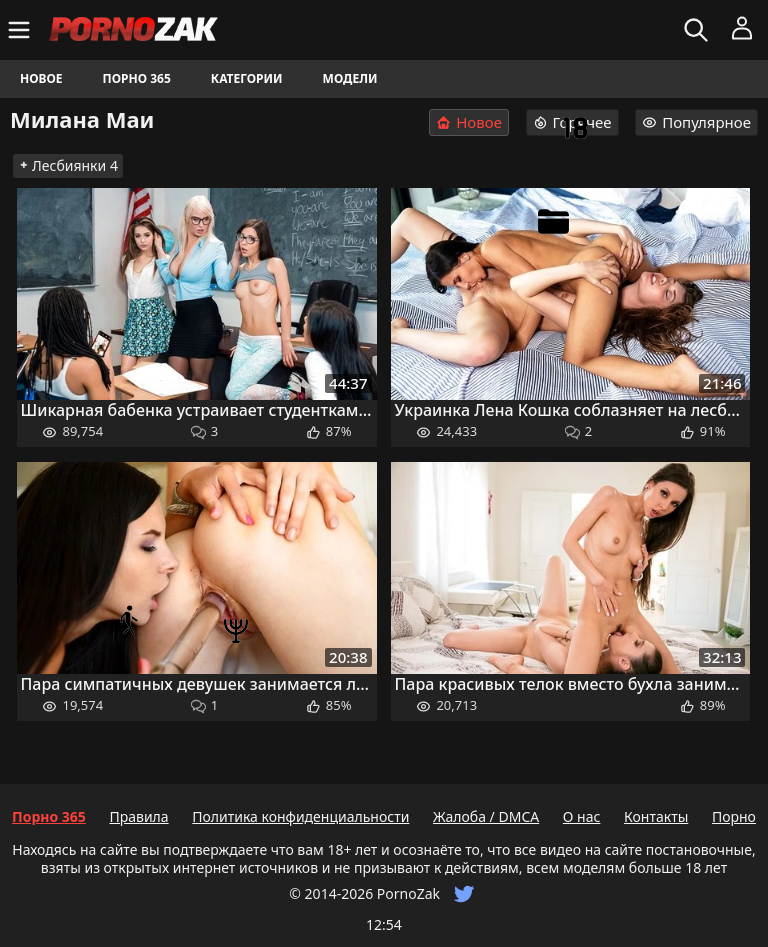 This screenshot has width=768, height=947. What do you see at coordinates (129, 619) in the screenshot?
I see `get walking directions` at bounding box center [129, 619].